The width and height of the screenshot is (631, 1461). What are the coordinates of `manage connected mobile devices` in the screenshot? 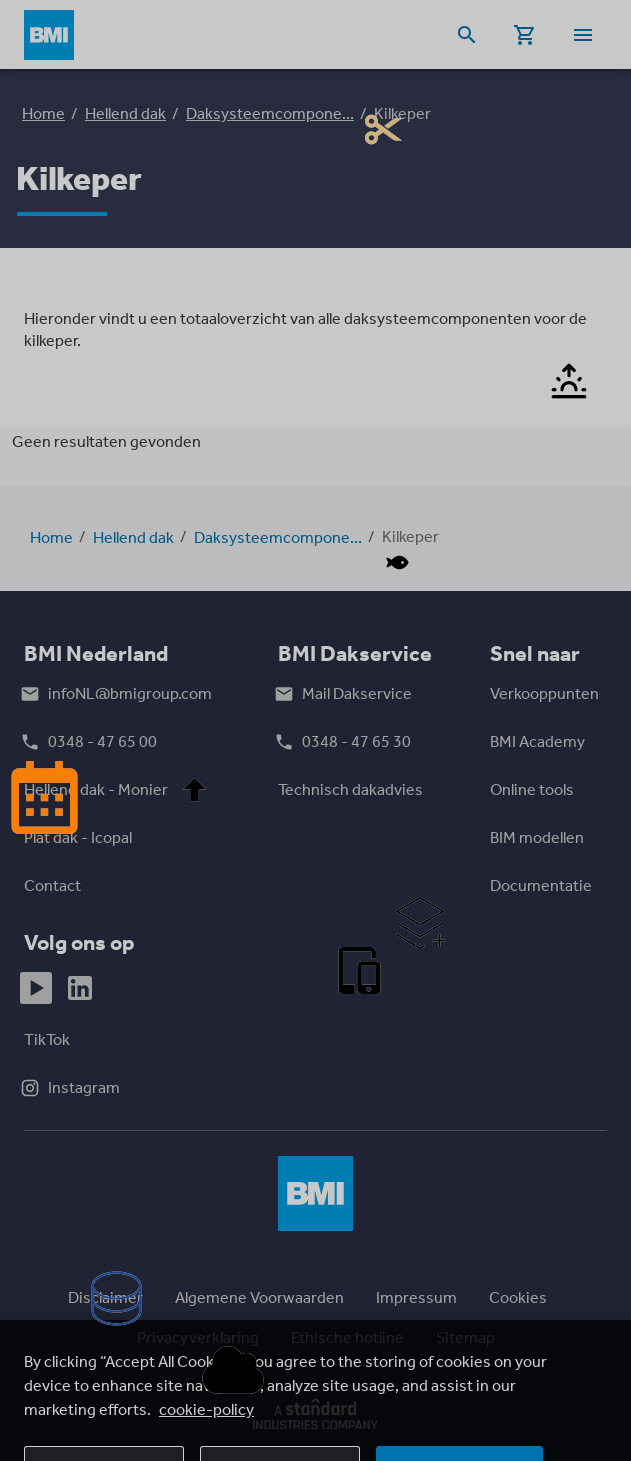 It's located at (359, 970).